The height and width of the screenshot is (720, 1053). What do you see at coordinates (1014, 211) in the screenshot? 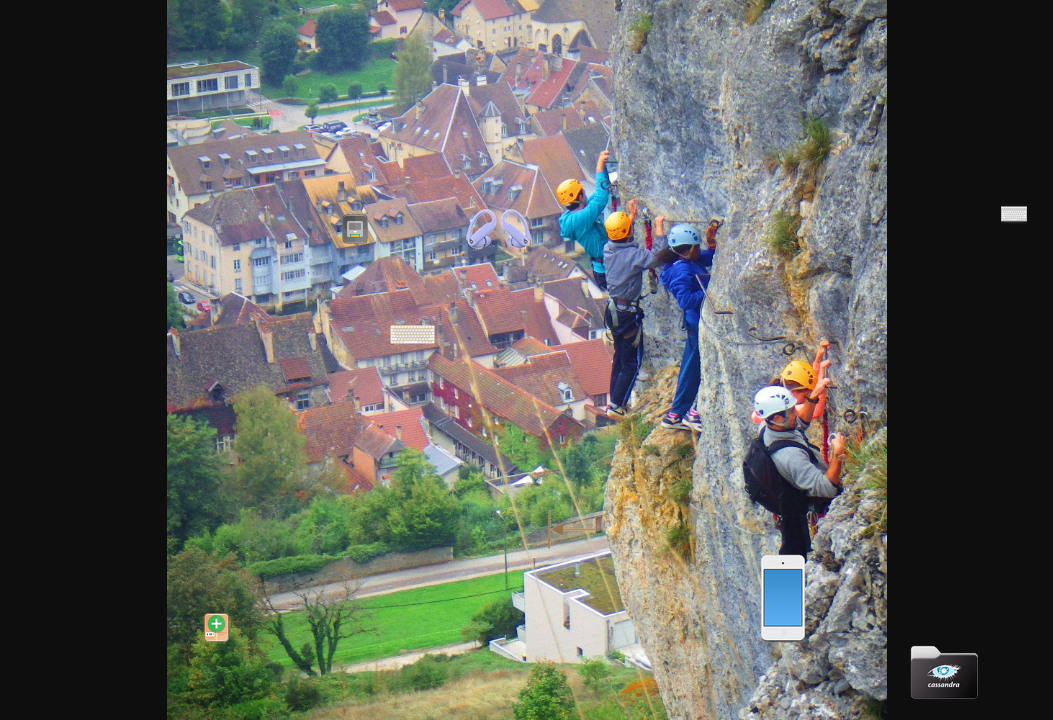
I see `bluetooth keyboard connected` at bounding box center [1014, 211].